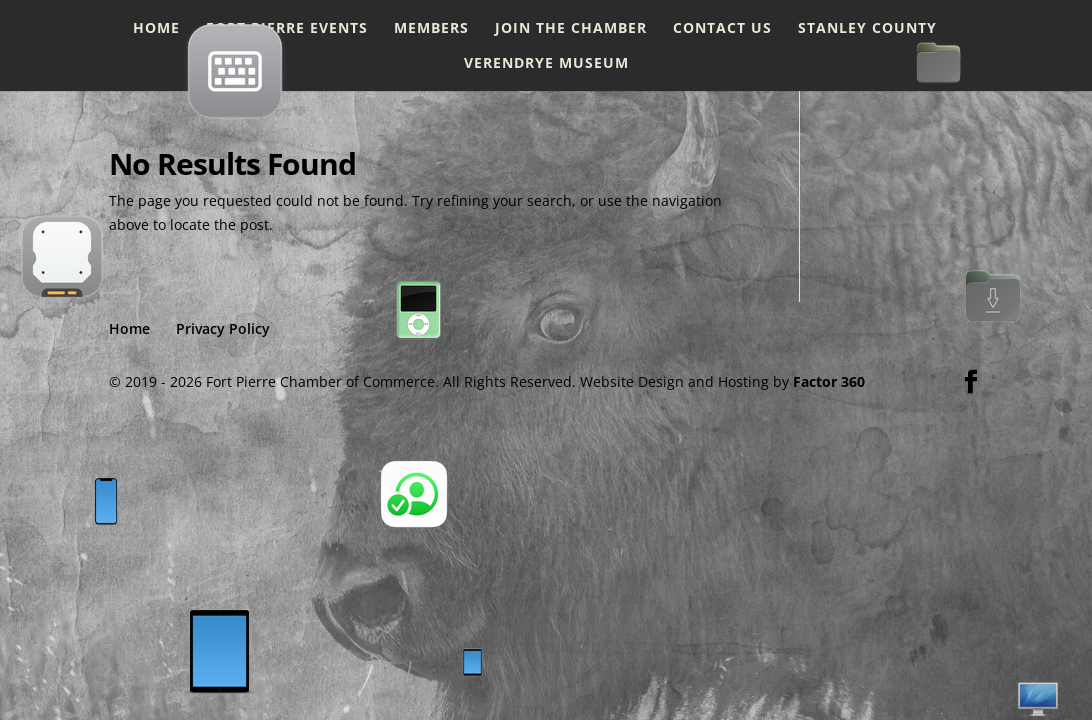 The height and width of the screenshot is (720, 1092). Describe the element at coordinates (219, 651) in the screenshot. I see `iPad Pro device connected via wifi` at that location.